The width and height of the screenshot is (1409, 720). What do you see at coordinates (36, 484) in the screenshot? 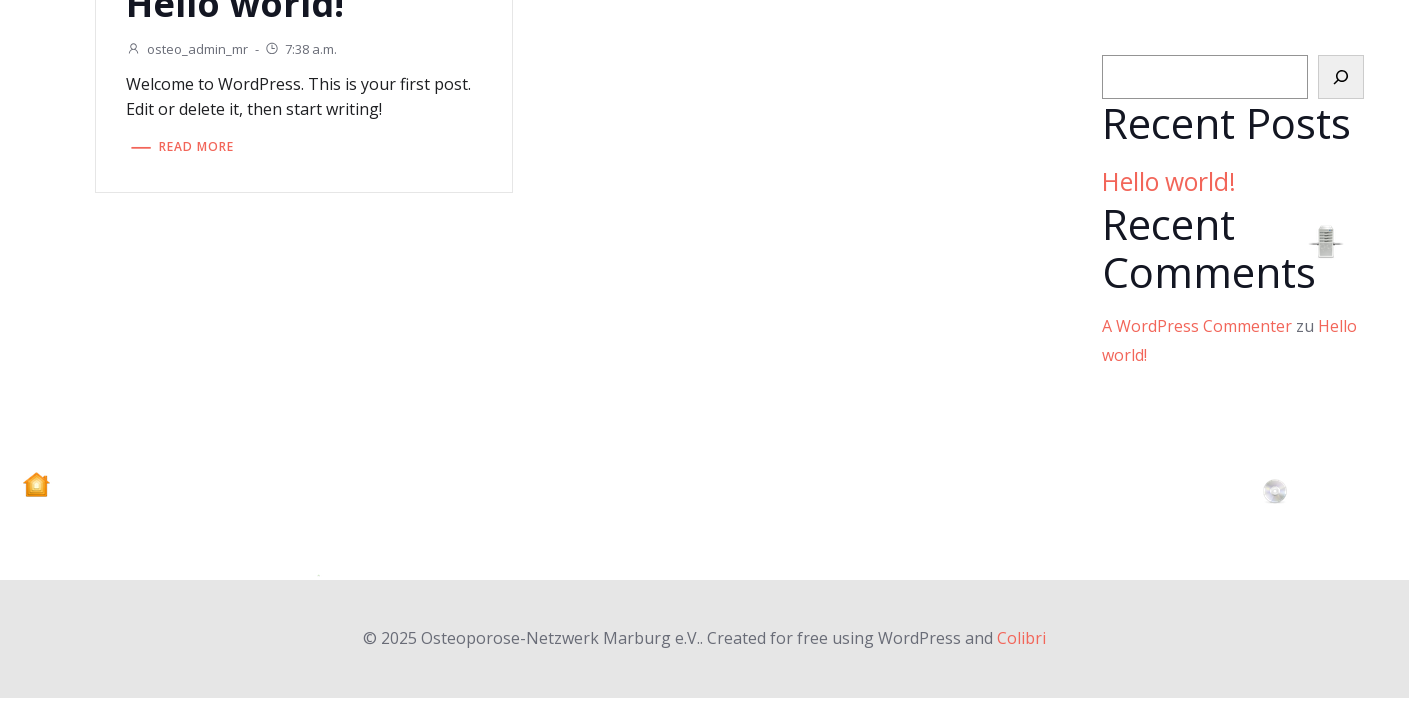
I see `open home settings or preferences` at bounding box center [36, 484].